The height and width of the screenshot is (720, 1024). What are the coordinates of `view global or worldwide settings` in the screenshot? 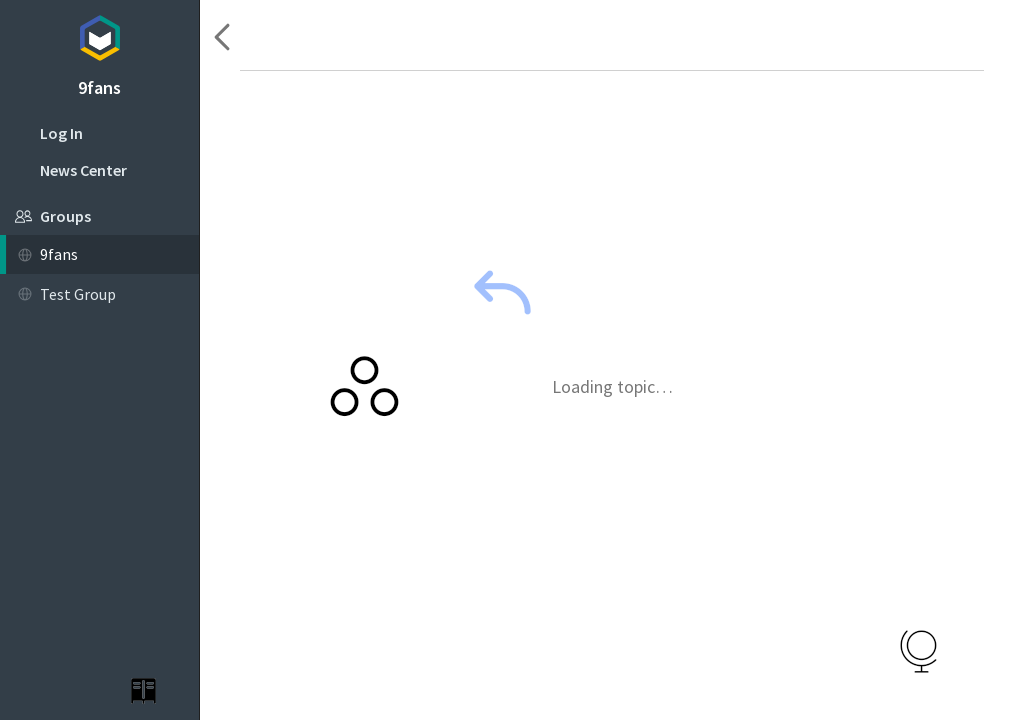 It's located at (920, 650).